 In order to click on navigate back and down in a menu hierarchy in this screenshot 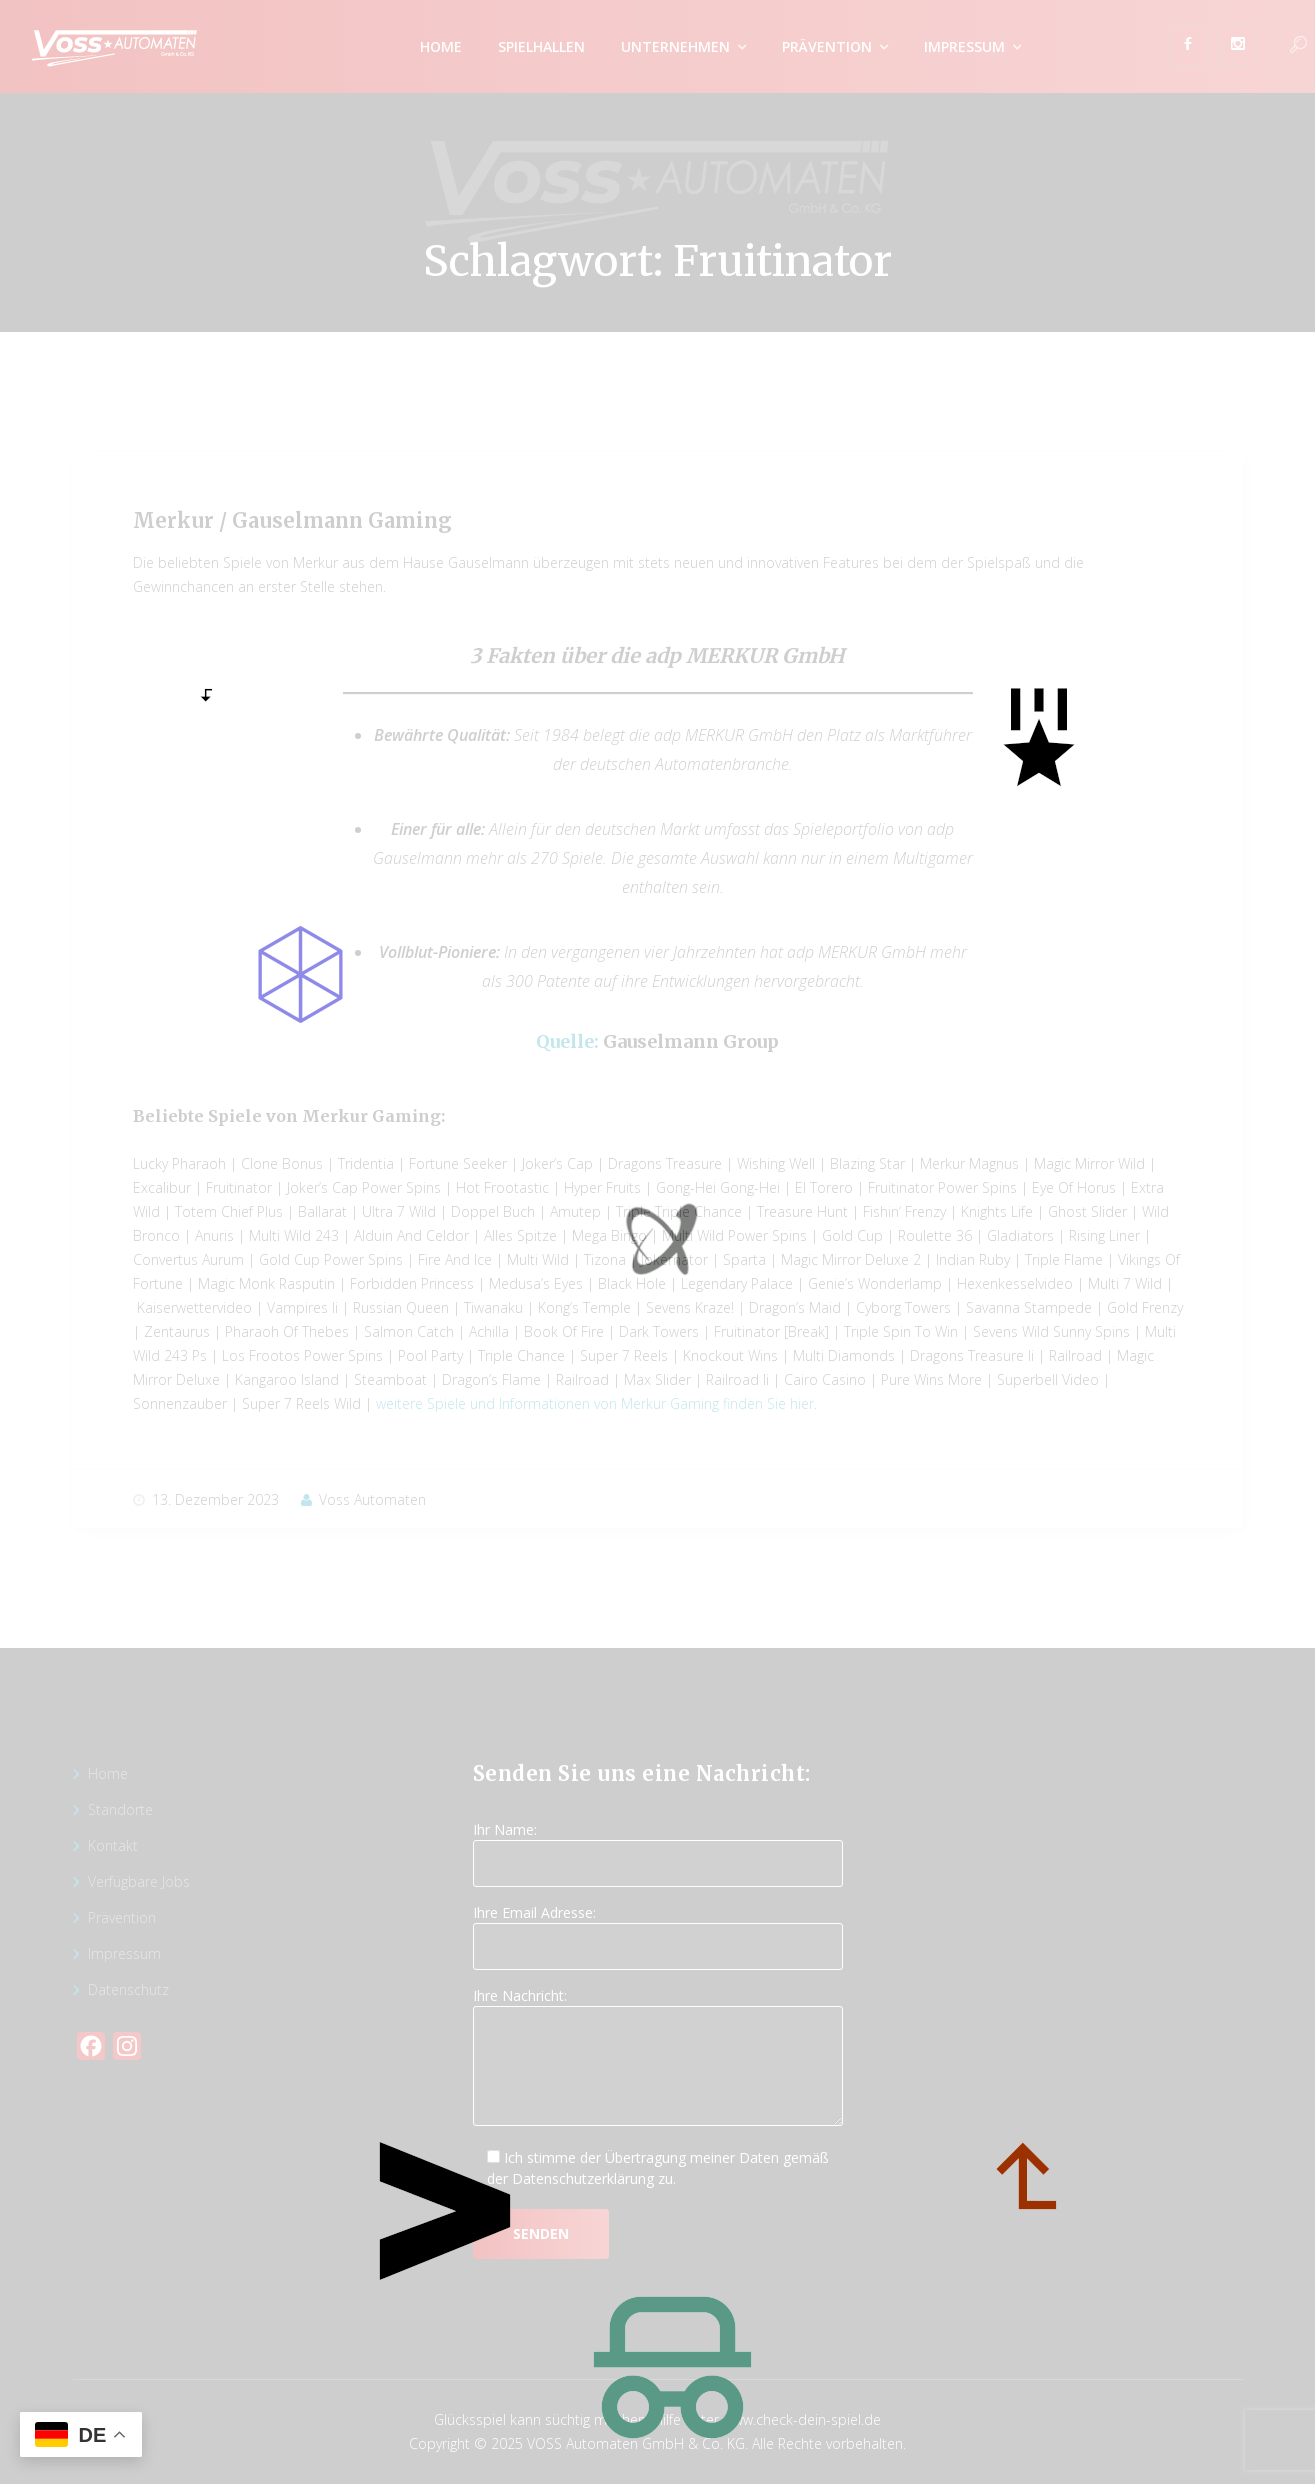, I will do `click(206, 694)`.